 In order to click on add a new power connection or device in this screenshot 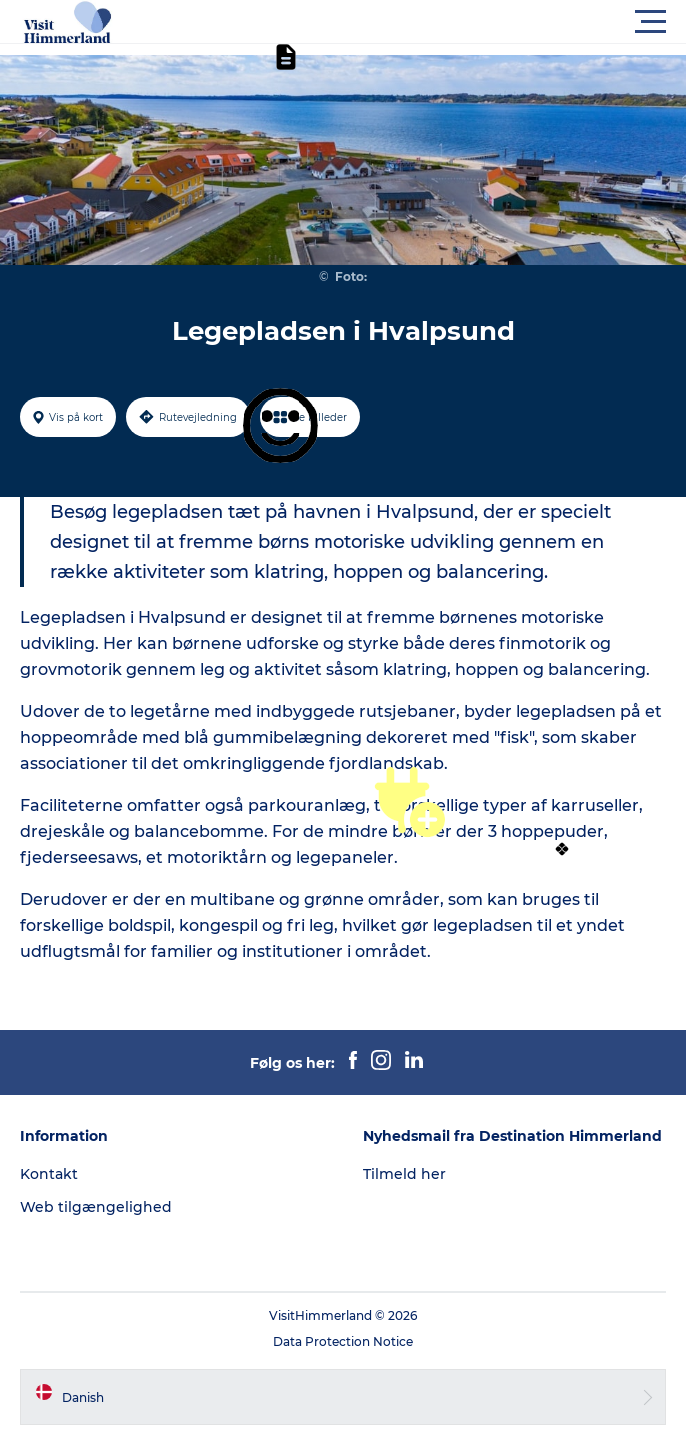, I will do `click(406, 802)`.